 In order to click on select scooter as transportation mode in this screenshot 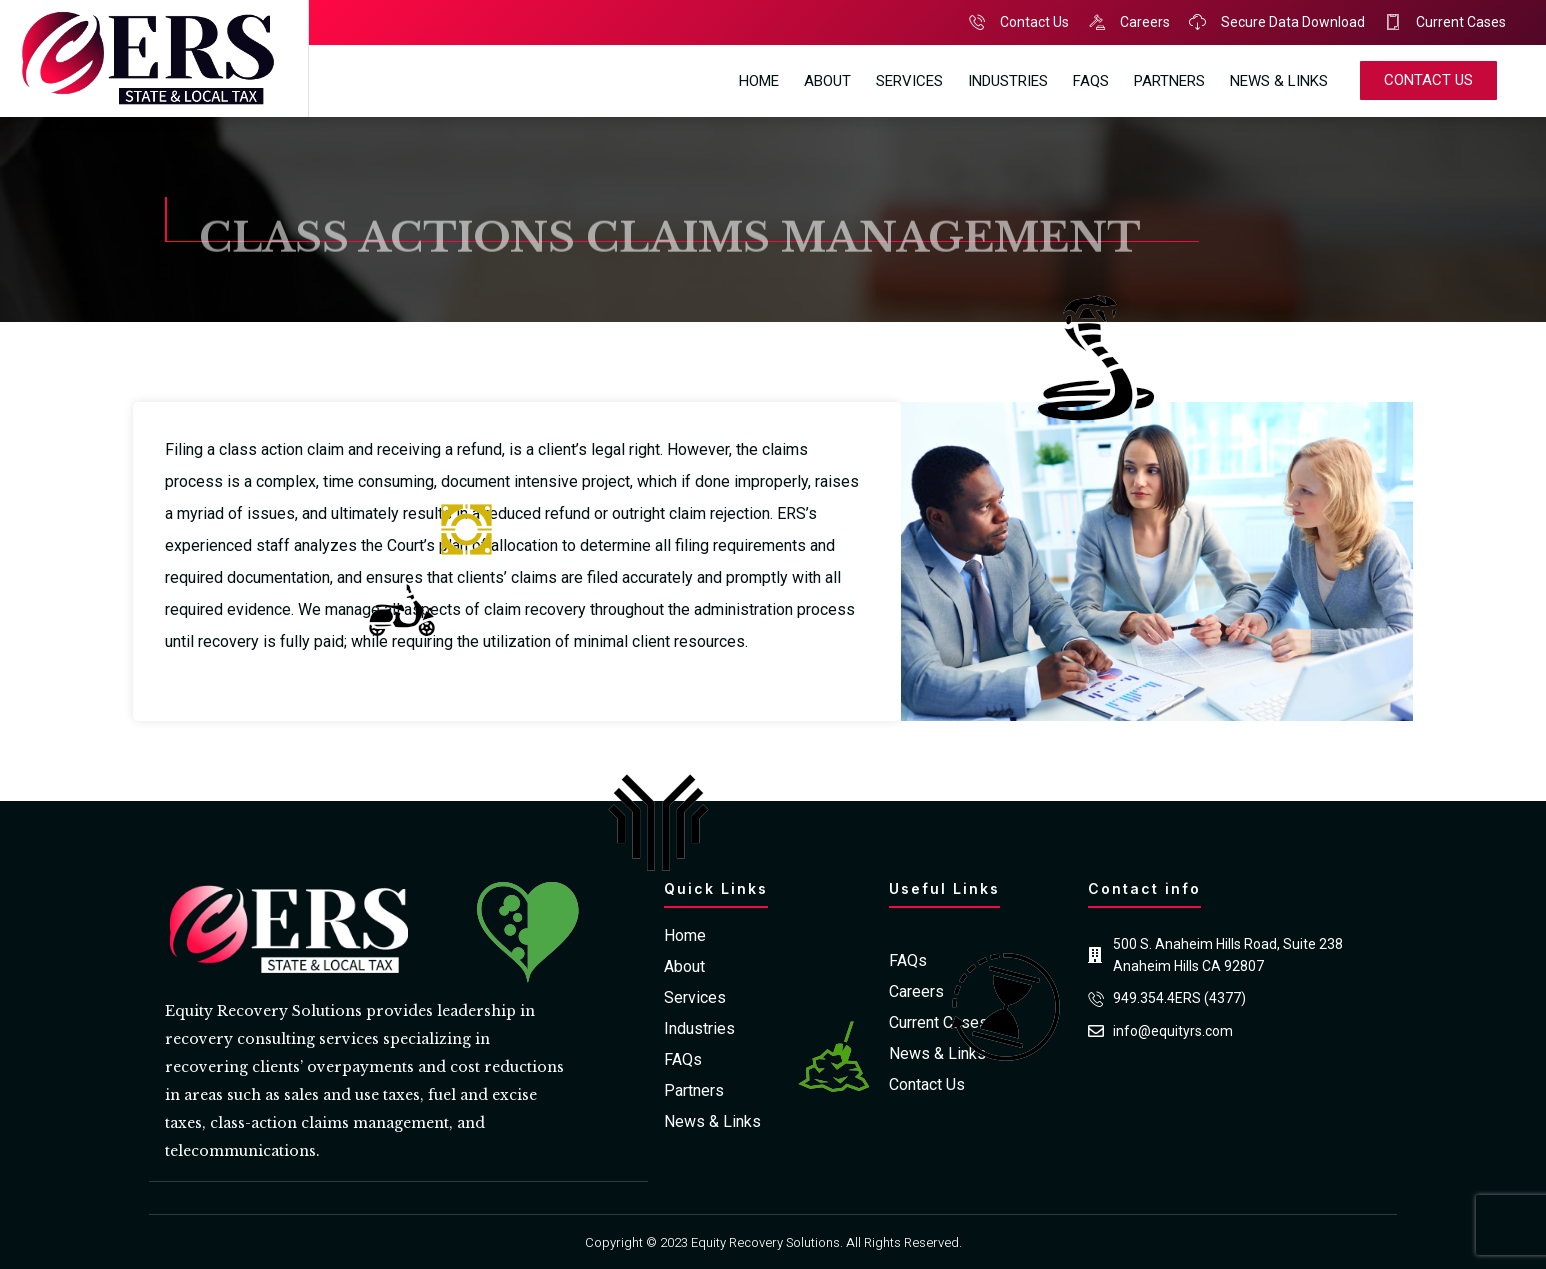, I will do `click(402, 610)`.